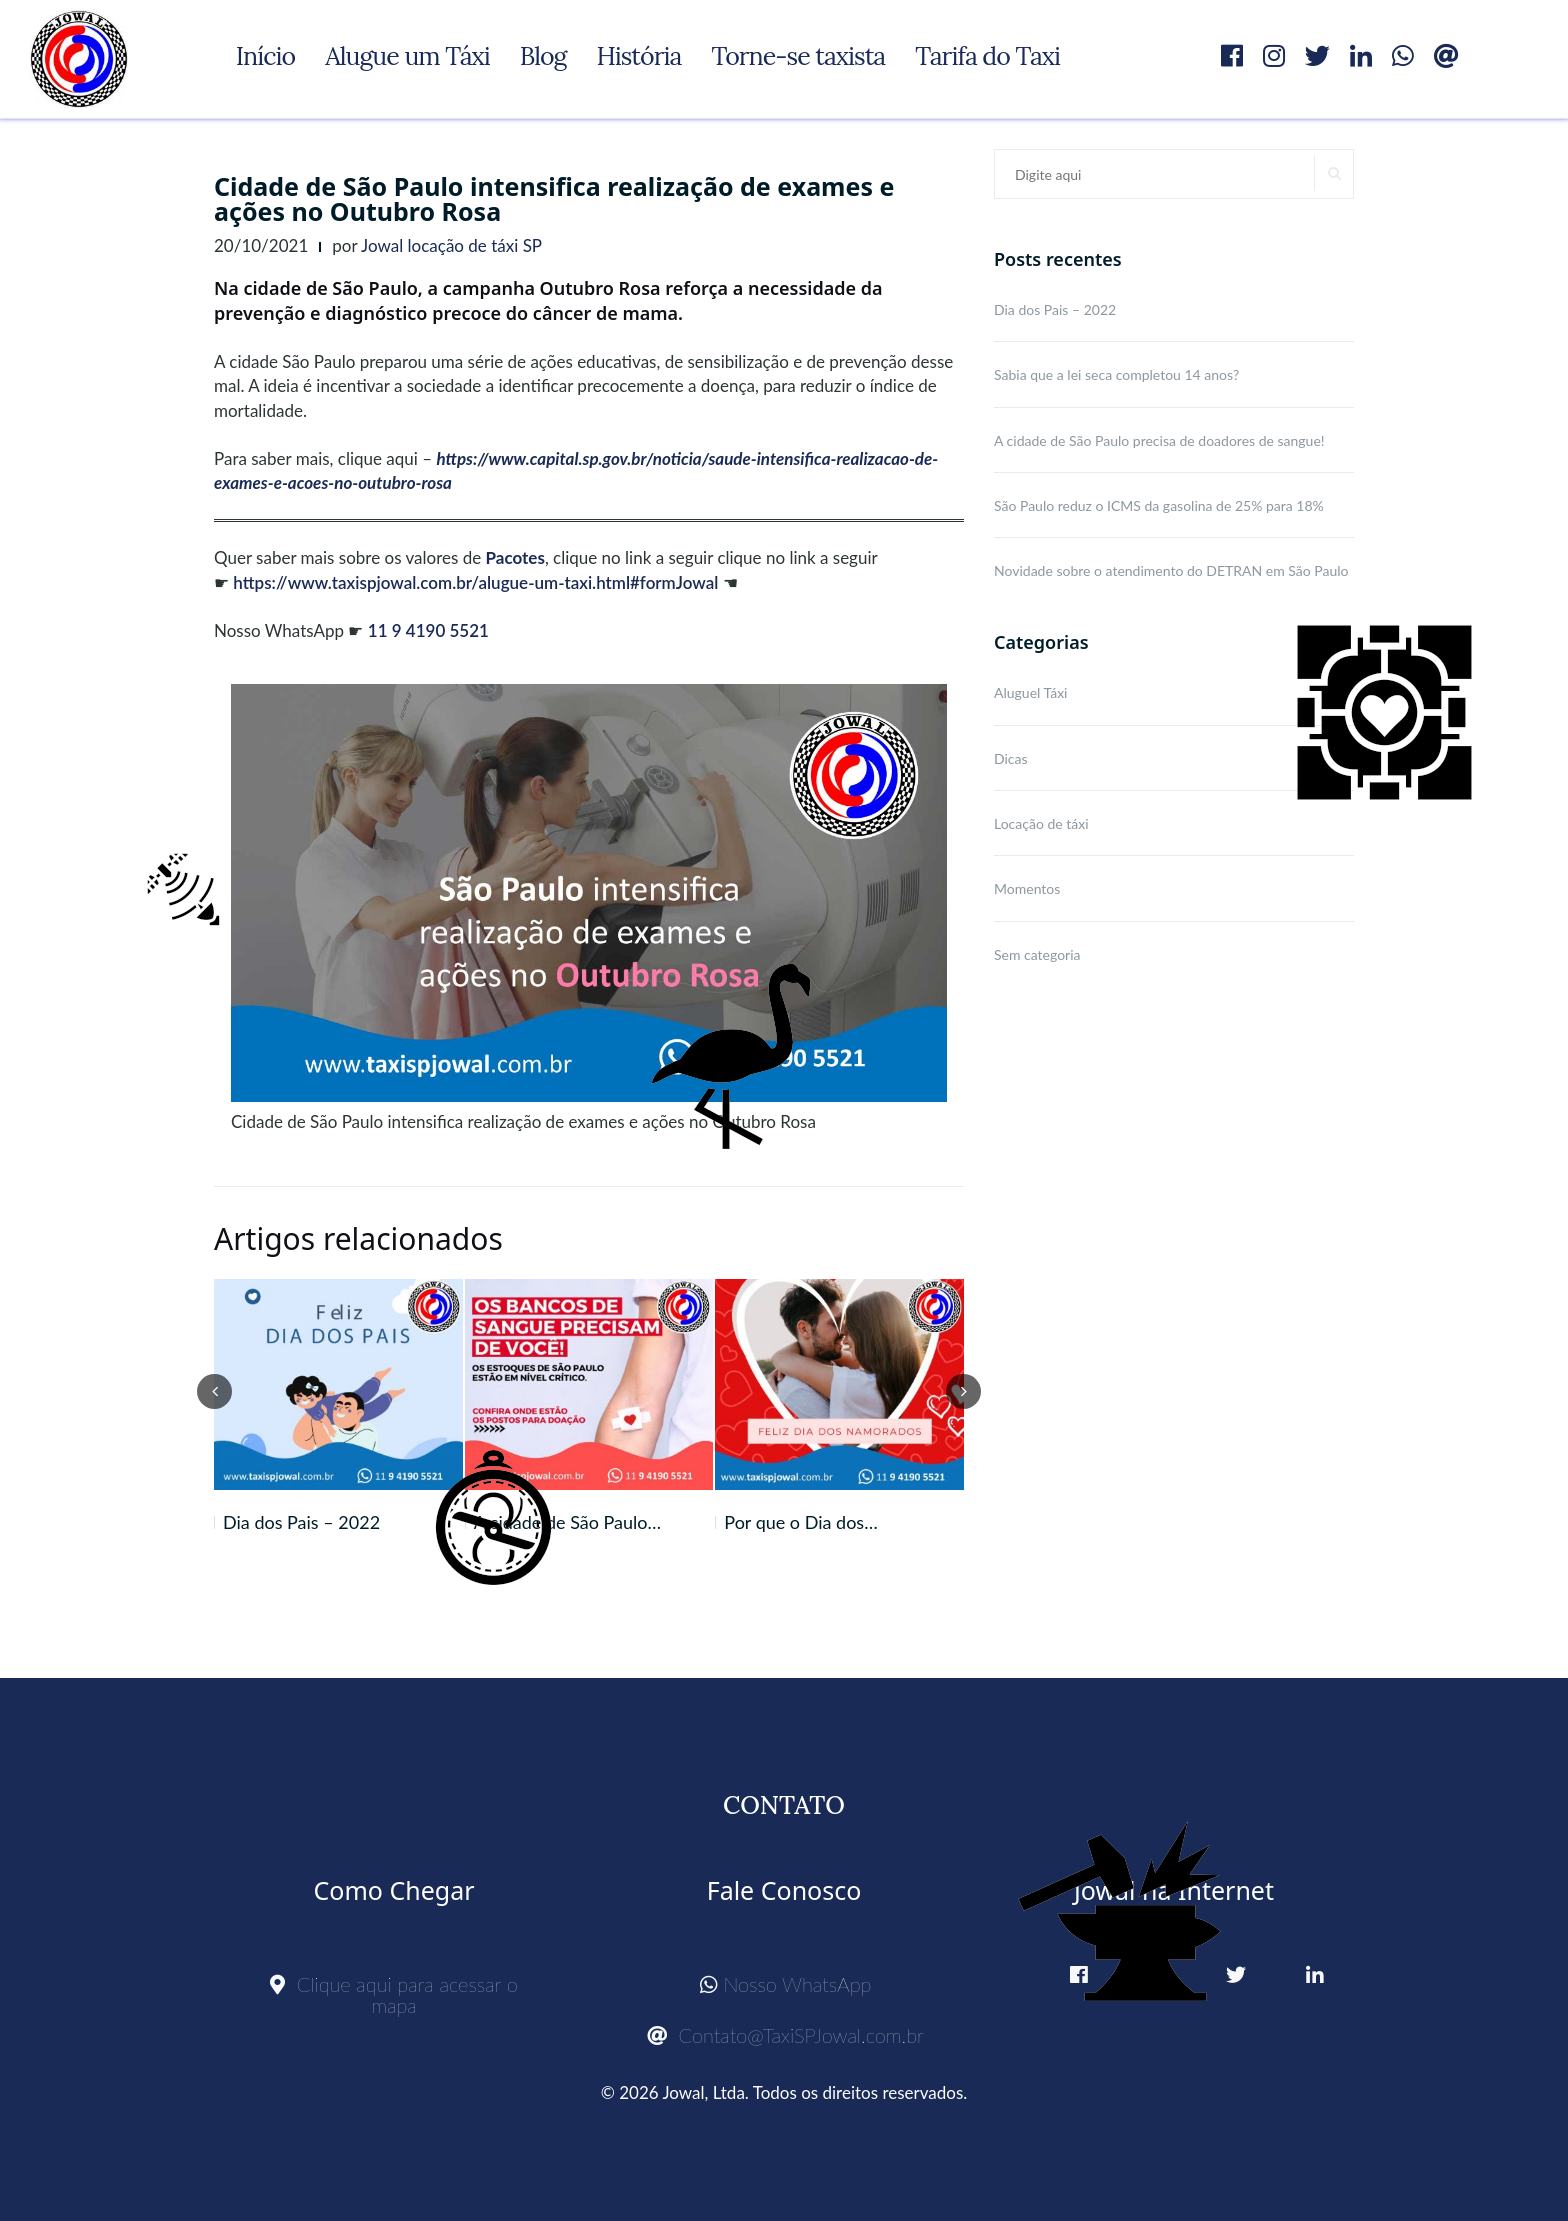  What do you see at coordinates (493, 1517) in the screenshot?
I see `navigate to astronomy or celestial tools` at bounding box center [493, 1517].